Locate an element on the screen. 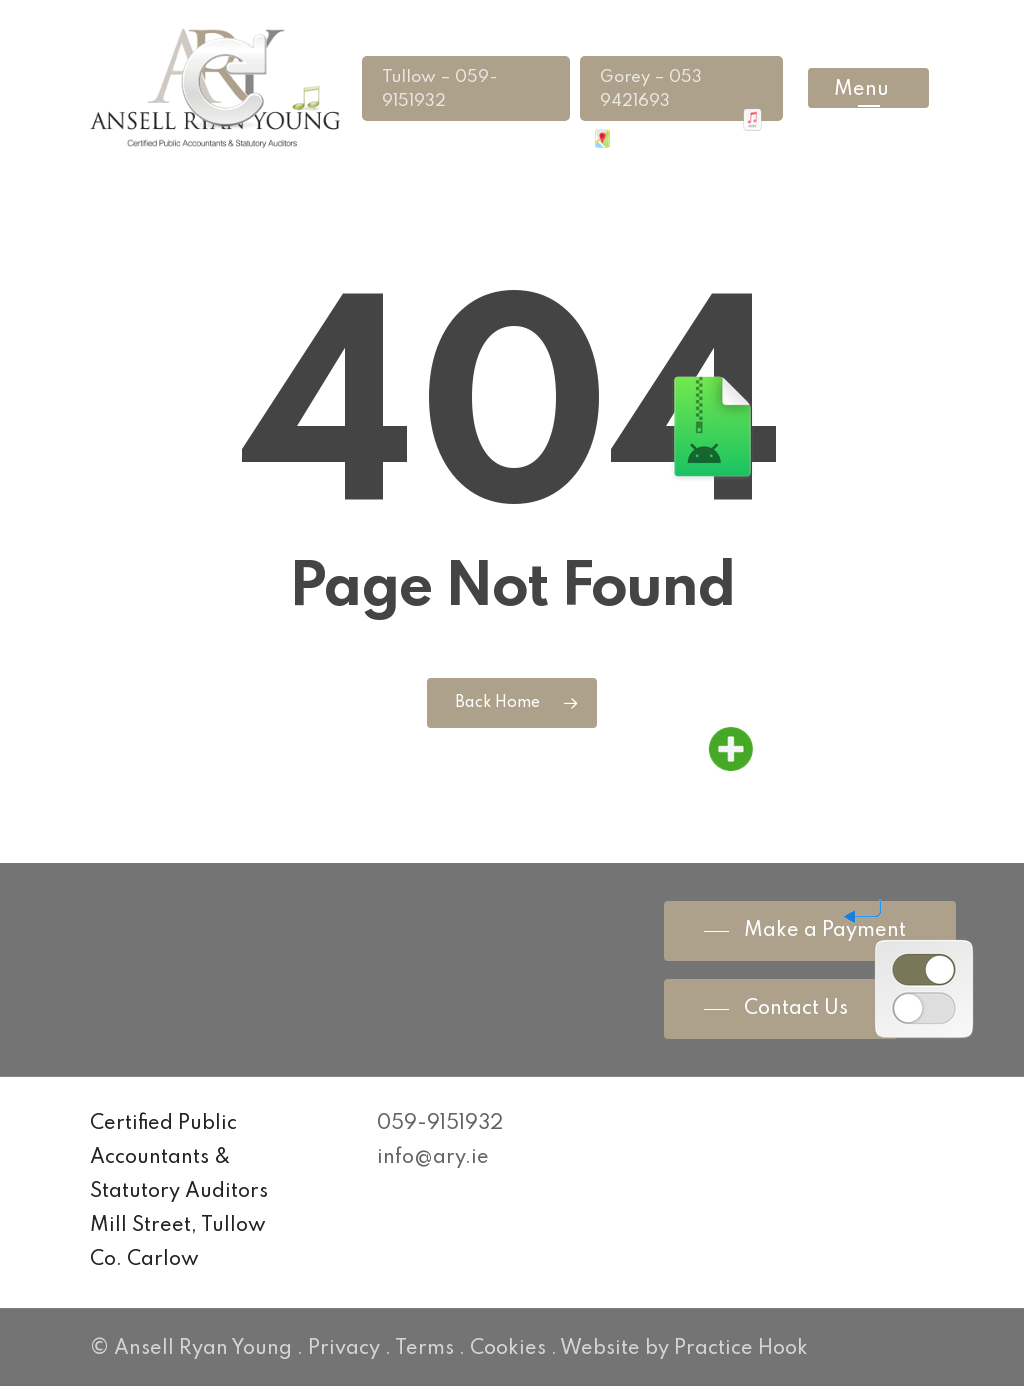 The height and width of the screenshot is (1386, 1024). indicates an audio file type is located at coordinates (306, 98).